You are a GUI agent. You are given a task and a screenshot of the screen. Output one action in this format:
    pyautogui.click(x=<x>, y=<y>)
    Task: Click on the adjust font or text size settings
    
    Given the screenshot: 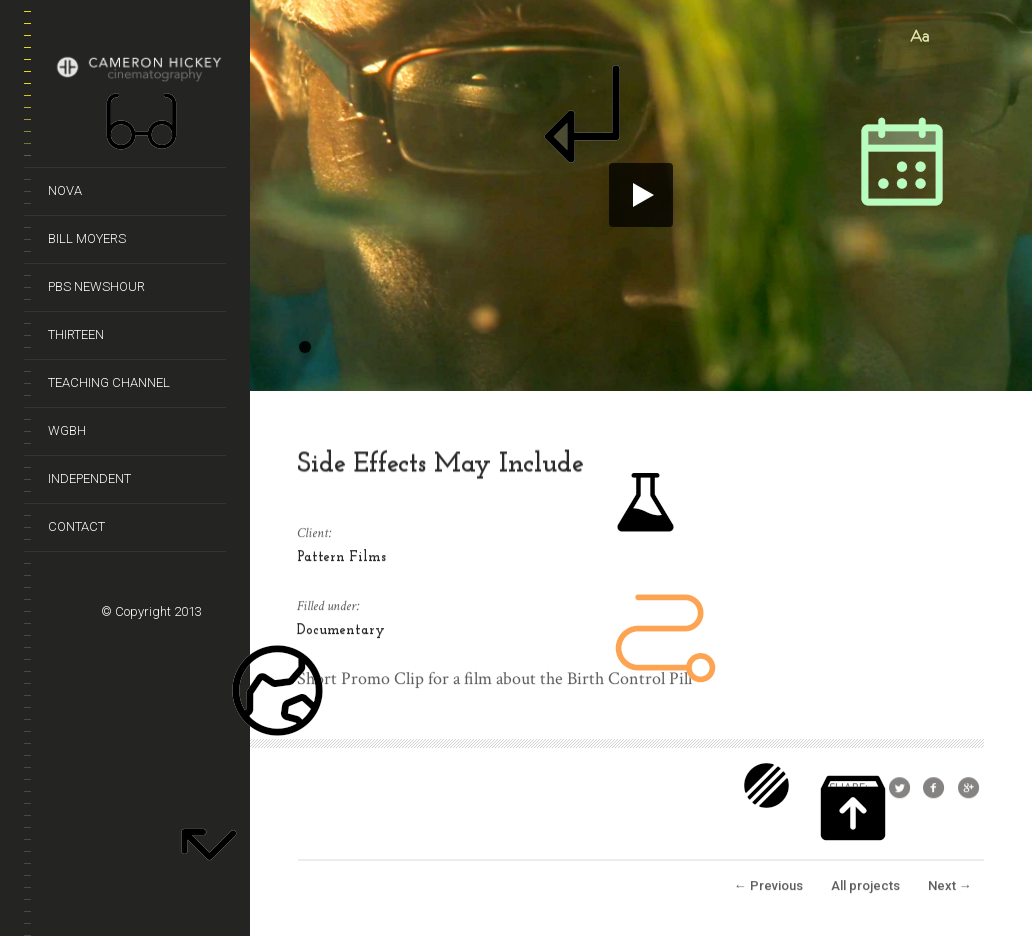 What is the action you would take?
    pyautogui.click(x=920, y=36)
    